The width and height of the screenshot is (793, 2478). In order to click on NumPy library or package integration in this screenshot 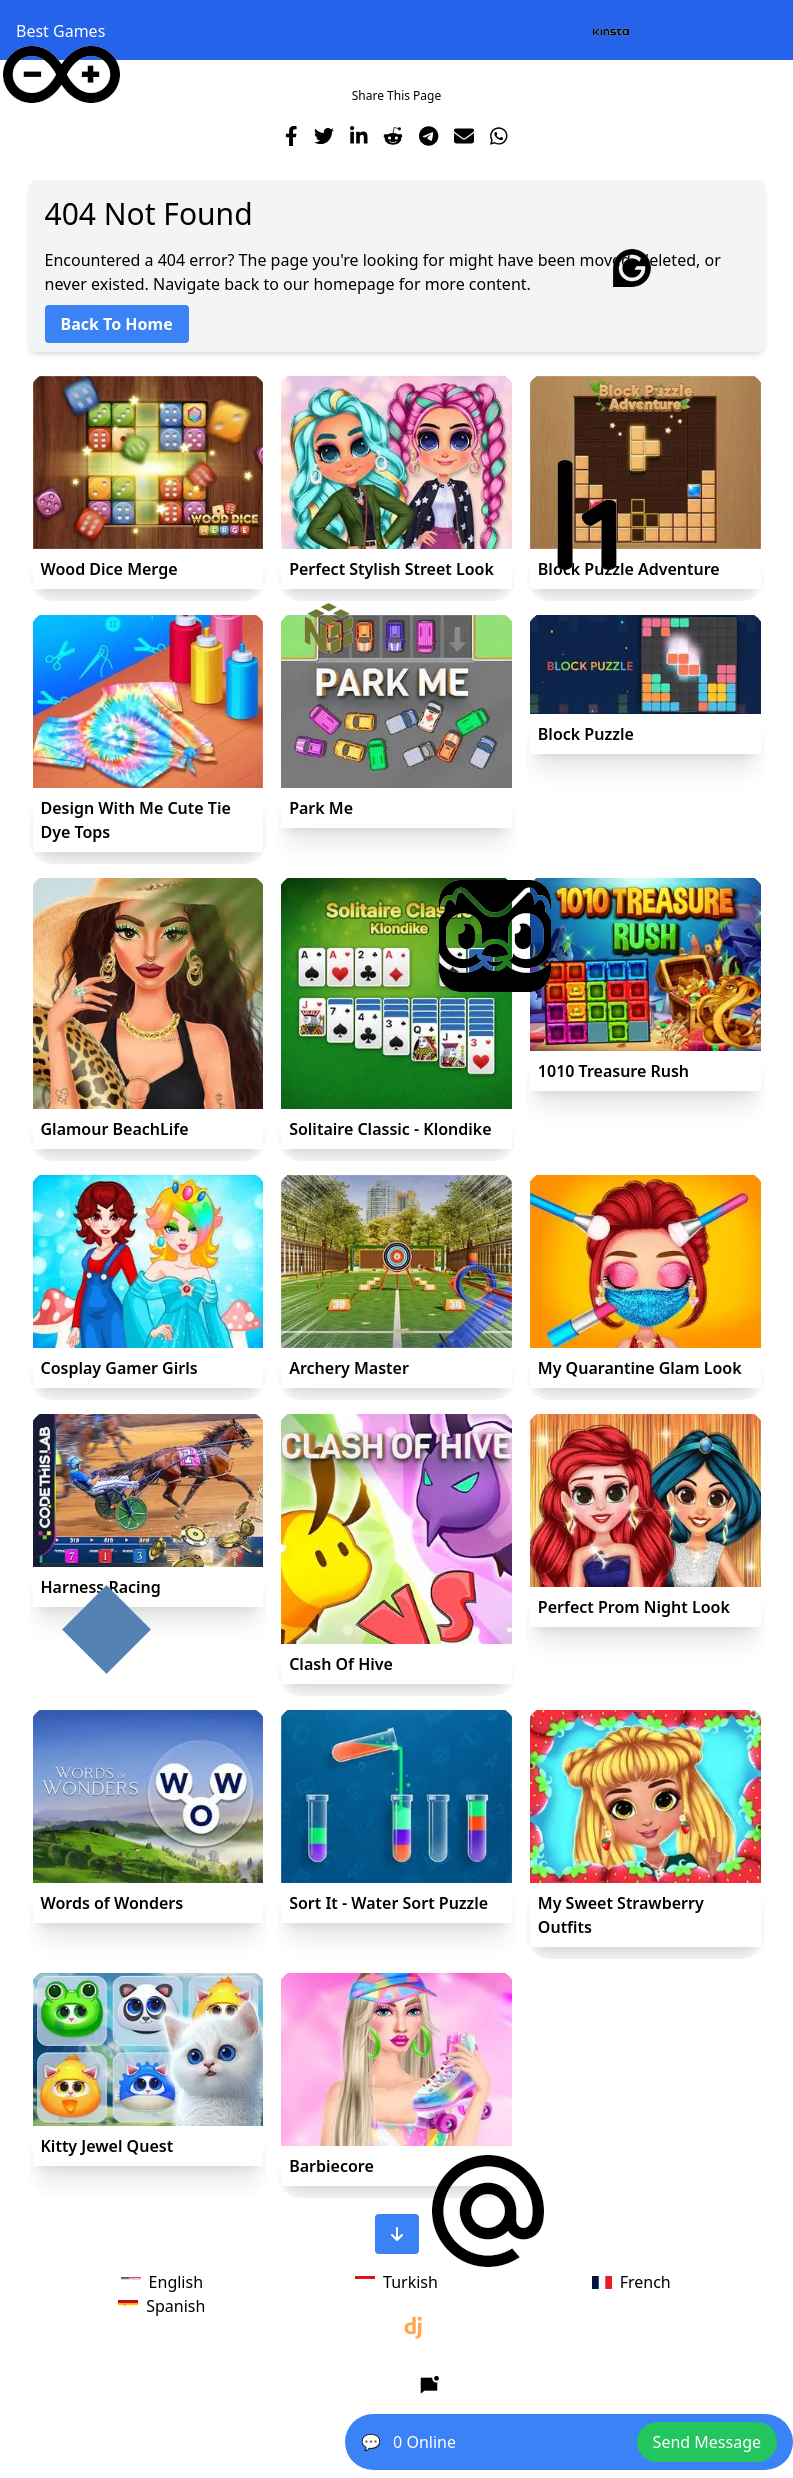, I will do `click(328, 628)`.